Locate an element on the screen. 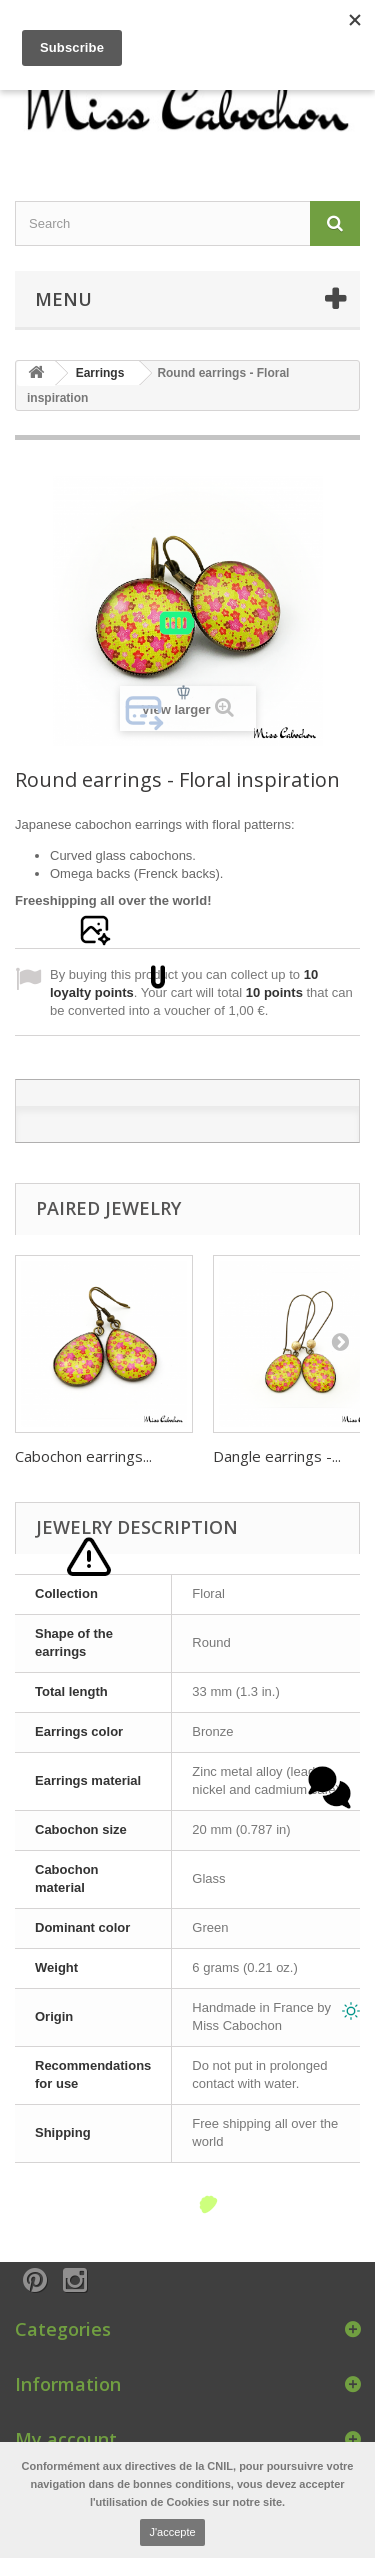  indicates an item starting with the letter u is located at coordinates (158, 977).